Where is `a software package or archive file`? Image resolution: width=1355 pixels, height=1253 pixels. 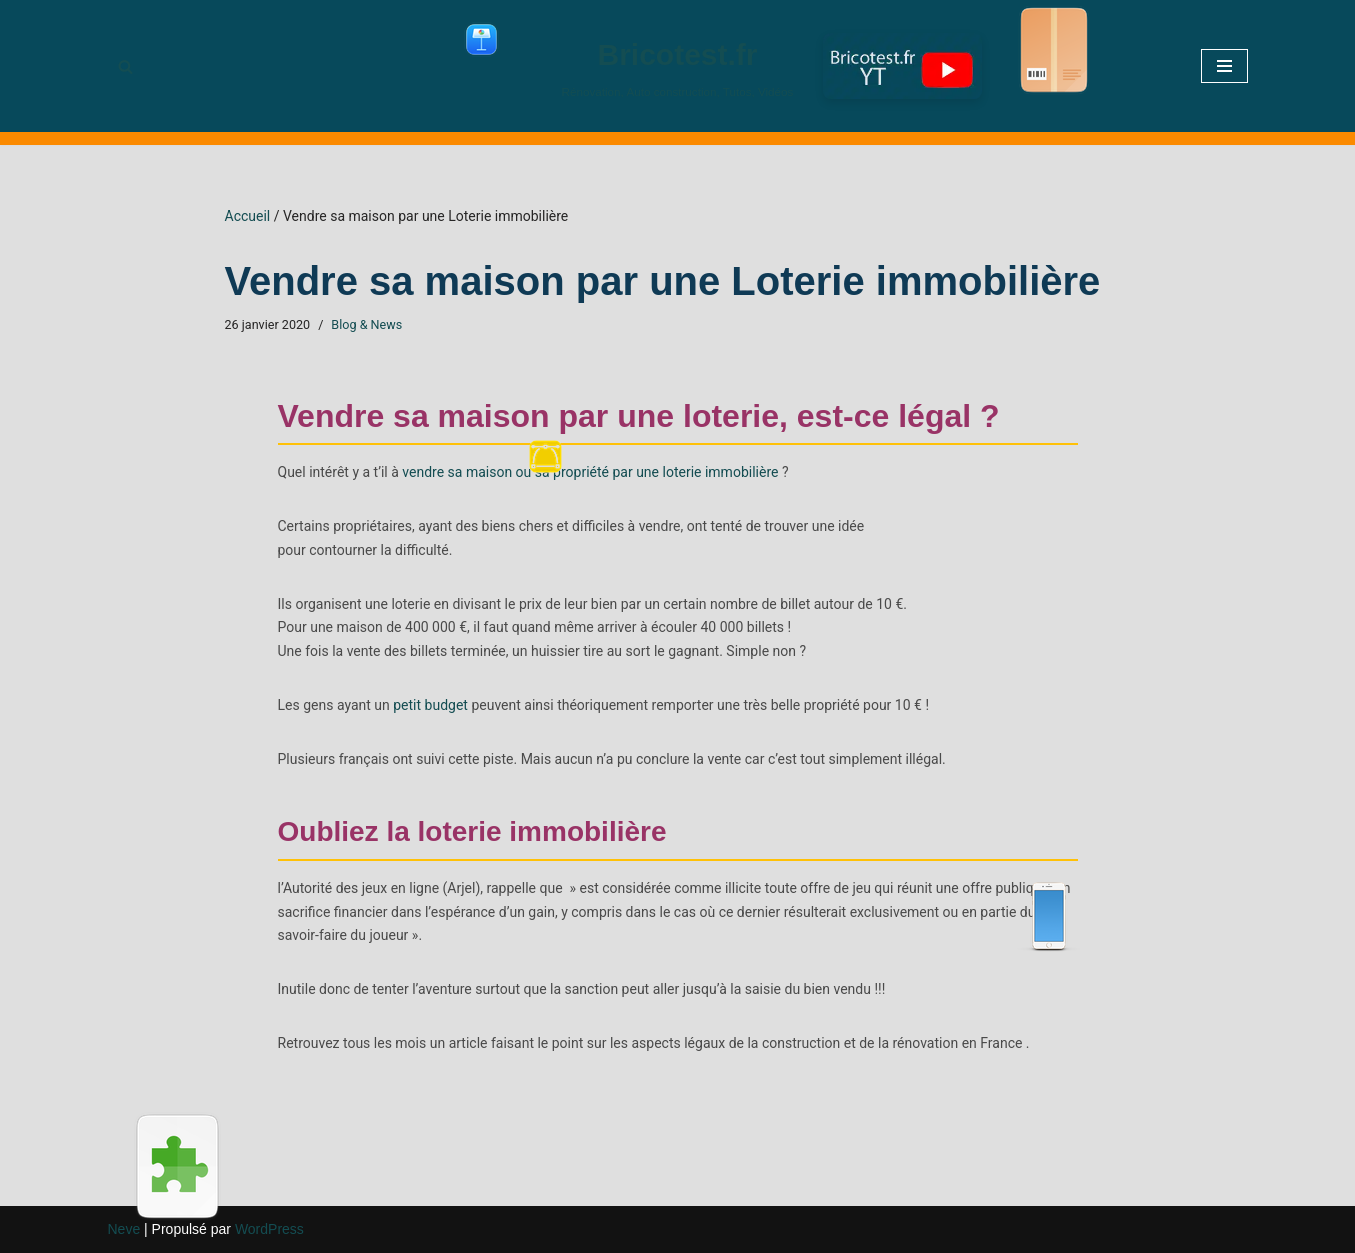
a software package or archive file is located at coordinates (1054, 50).